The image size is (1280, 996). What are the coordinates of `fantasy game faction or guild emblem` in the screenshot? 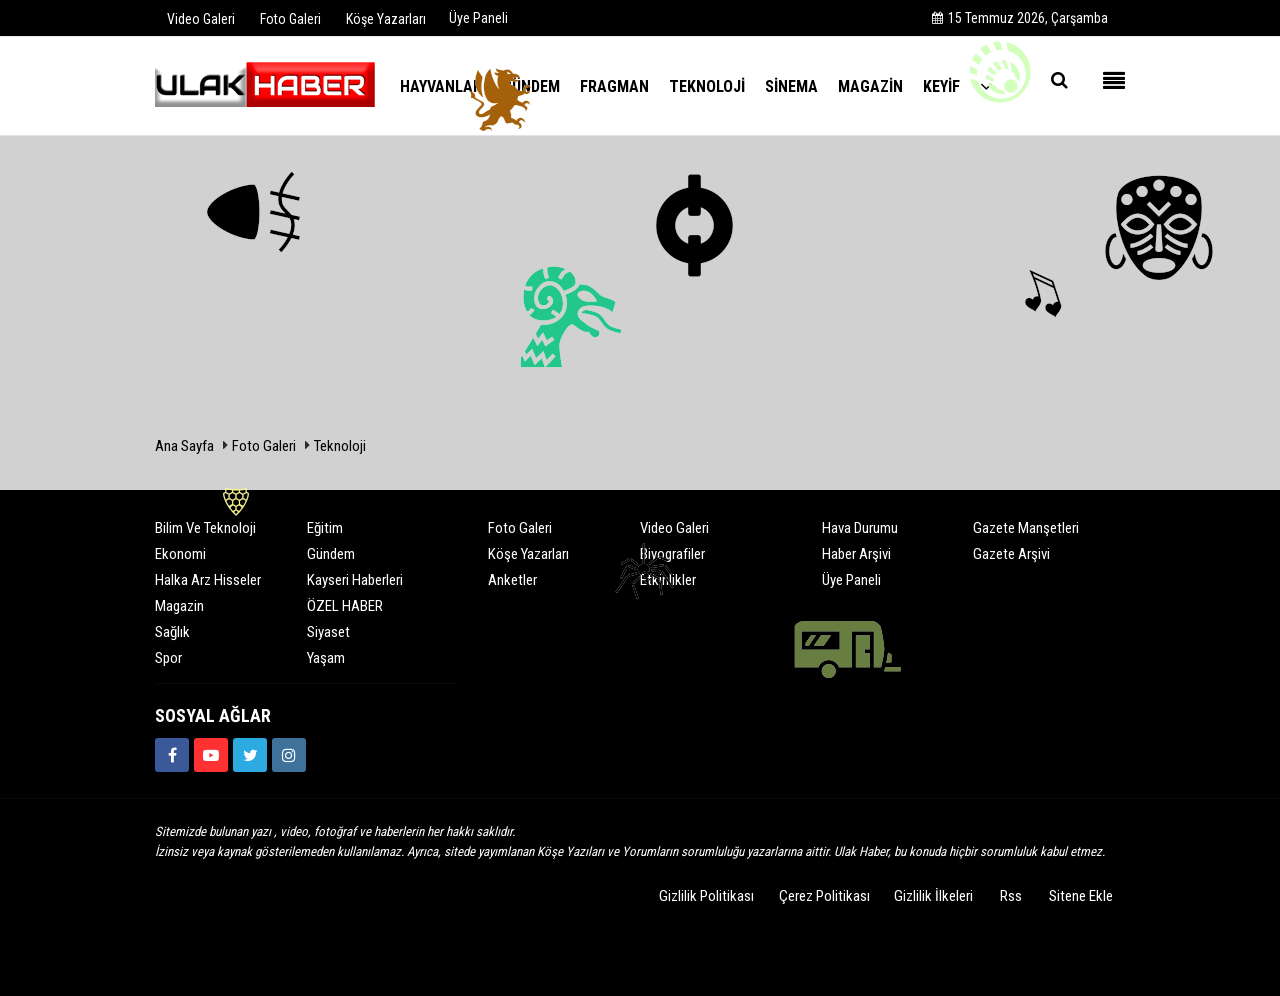 It's located at (500, 99).